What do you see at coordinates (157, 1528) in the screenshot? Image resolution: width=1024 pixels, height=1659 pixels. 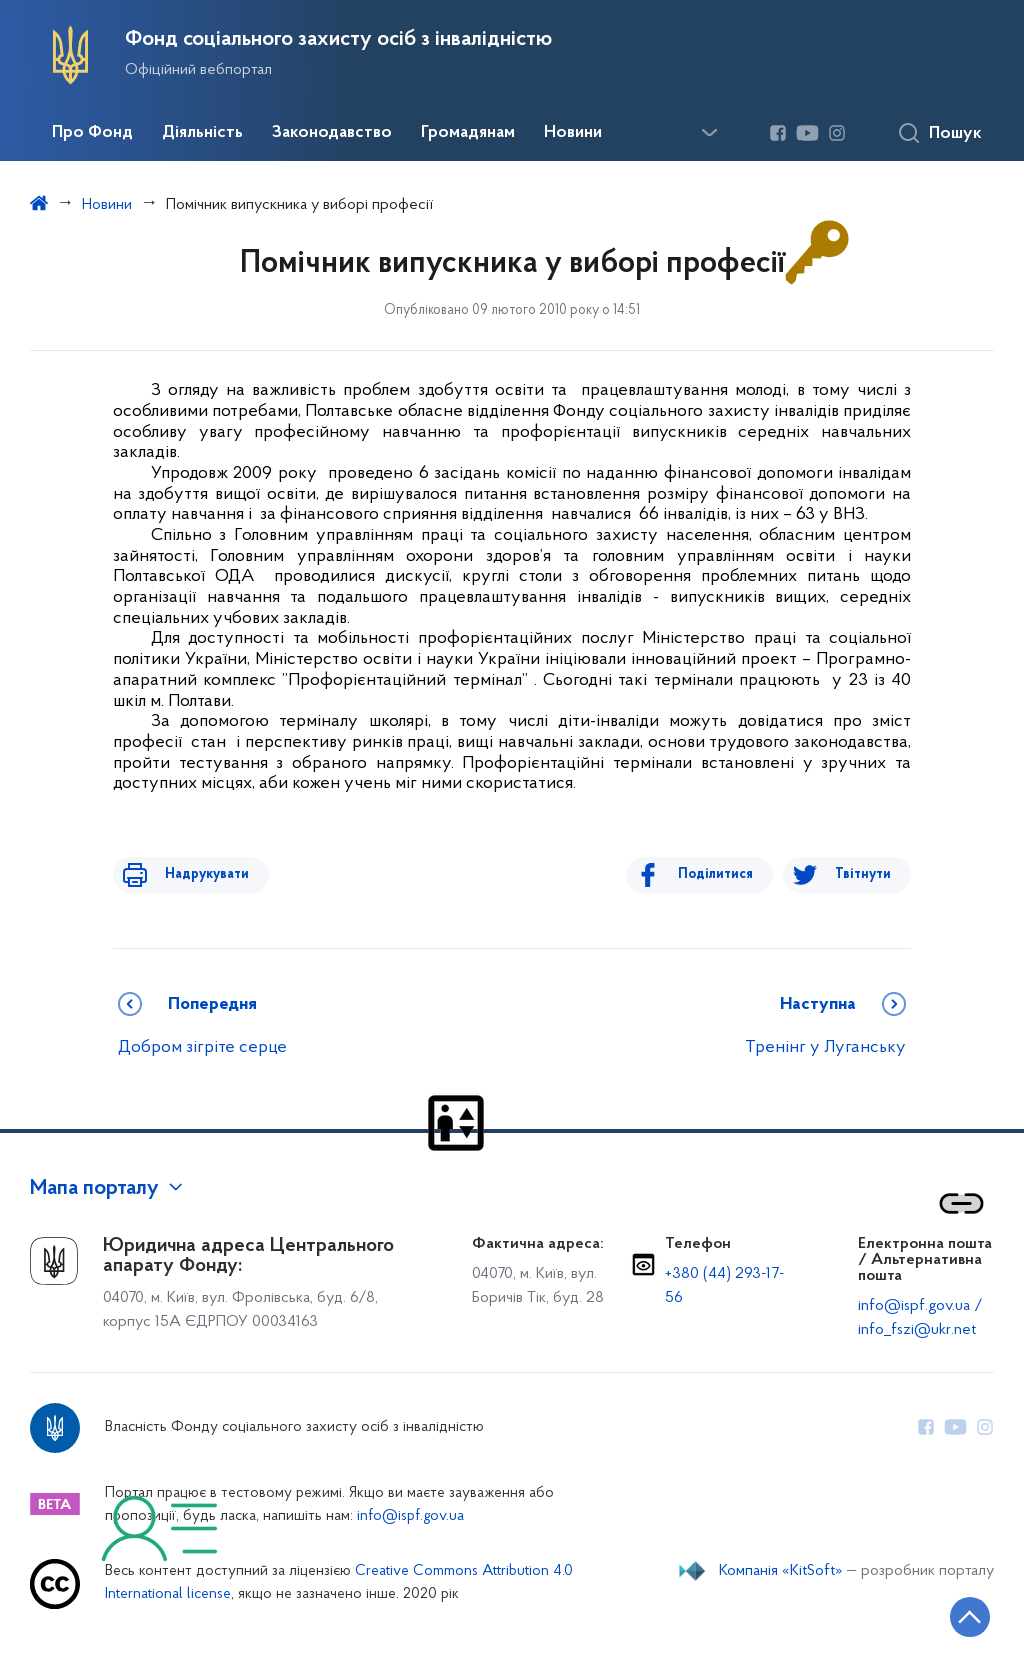 I see `view user list or directory` at bounding box center [157, 1528].